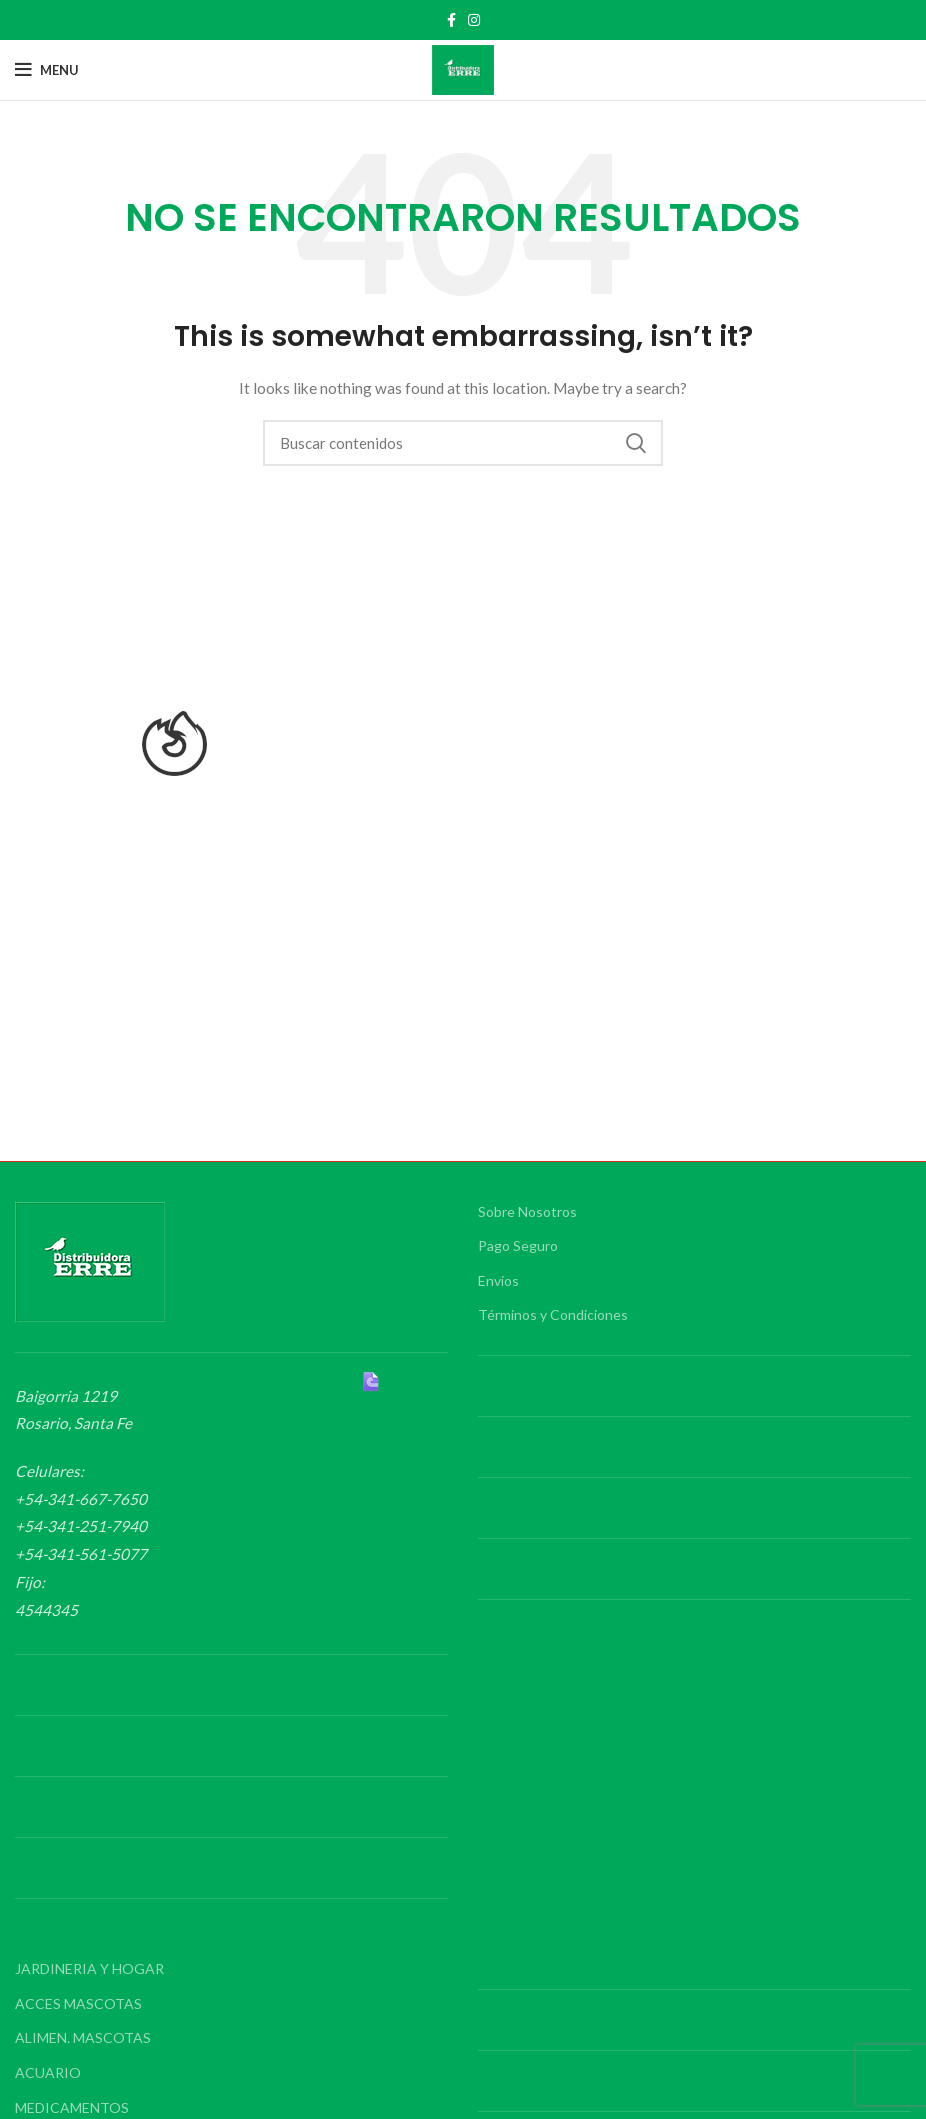 The height and width of the screenshot is (2119, 926). I want to click on a bittorrent torrent file, so click(371, 1382).